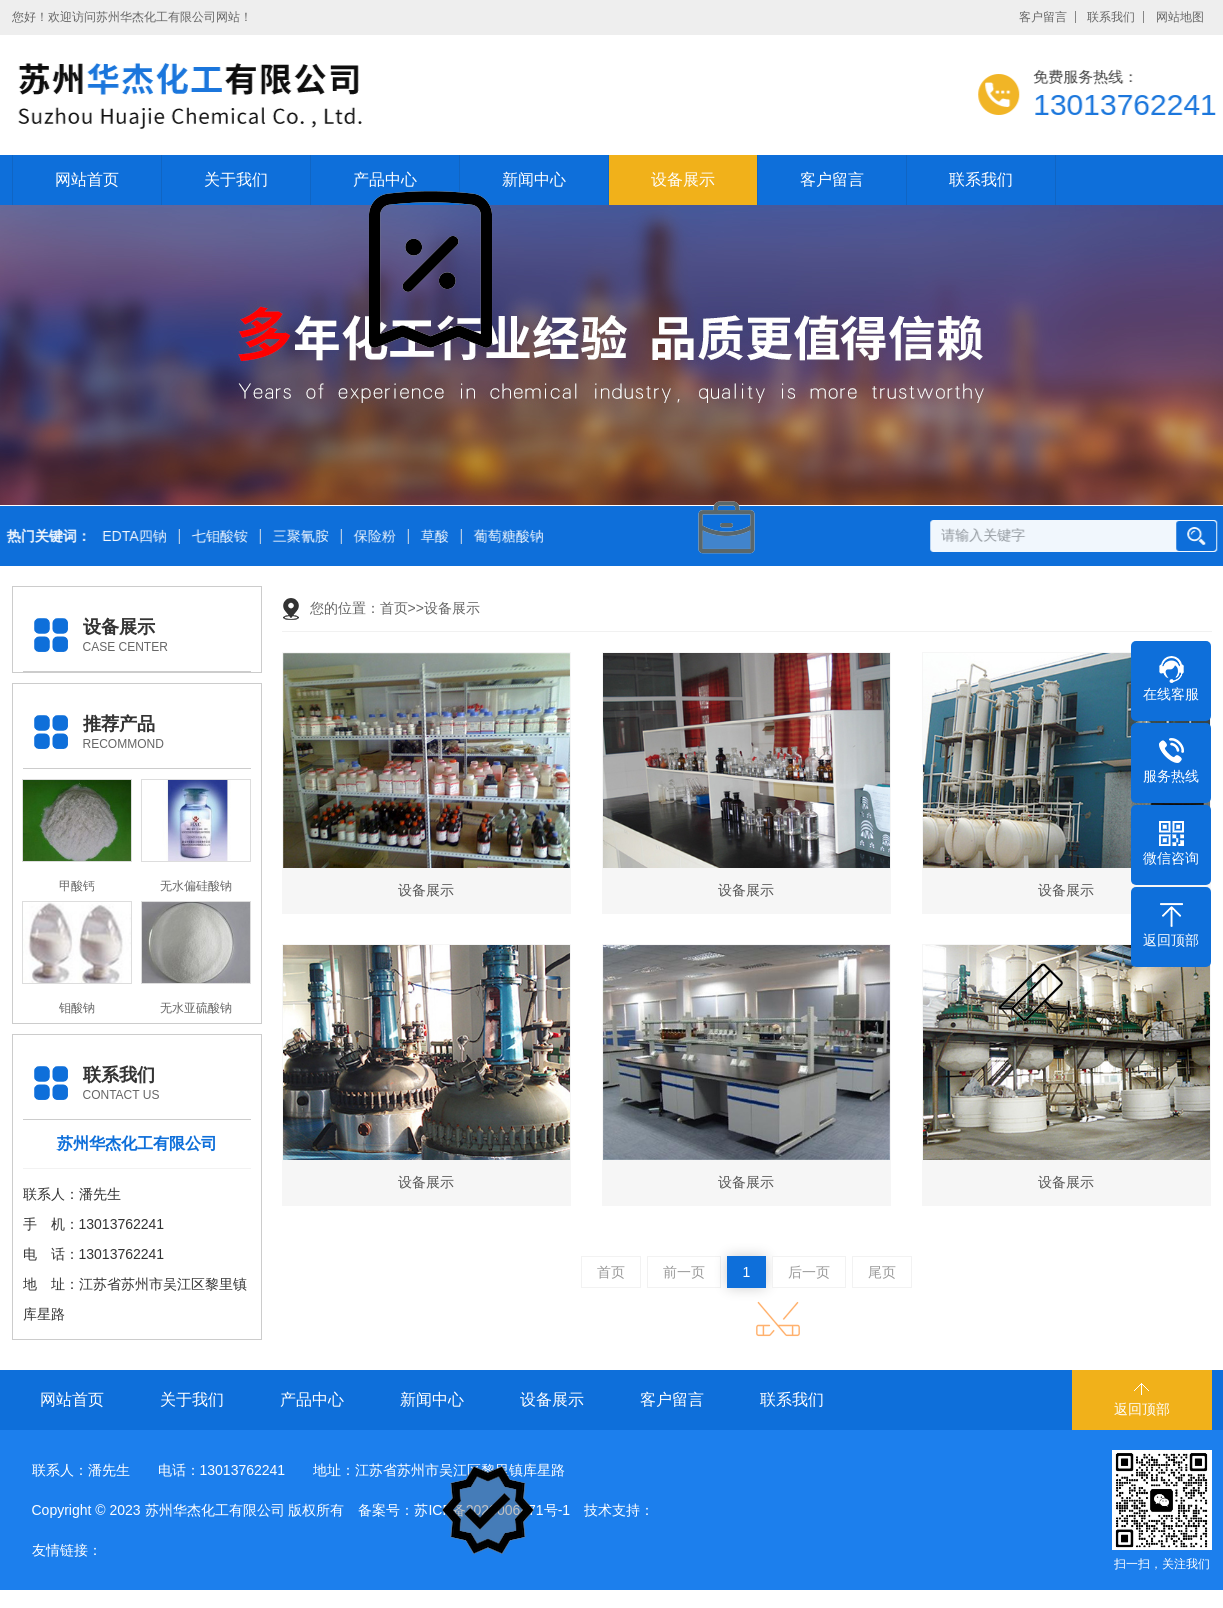 The height and width of the screenshot is (1608, 1223). What do you see at coordinates (430, 269) in the screenshot?
I see `view discount or coupon codes` at bounding box center [430, 269].